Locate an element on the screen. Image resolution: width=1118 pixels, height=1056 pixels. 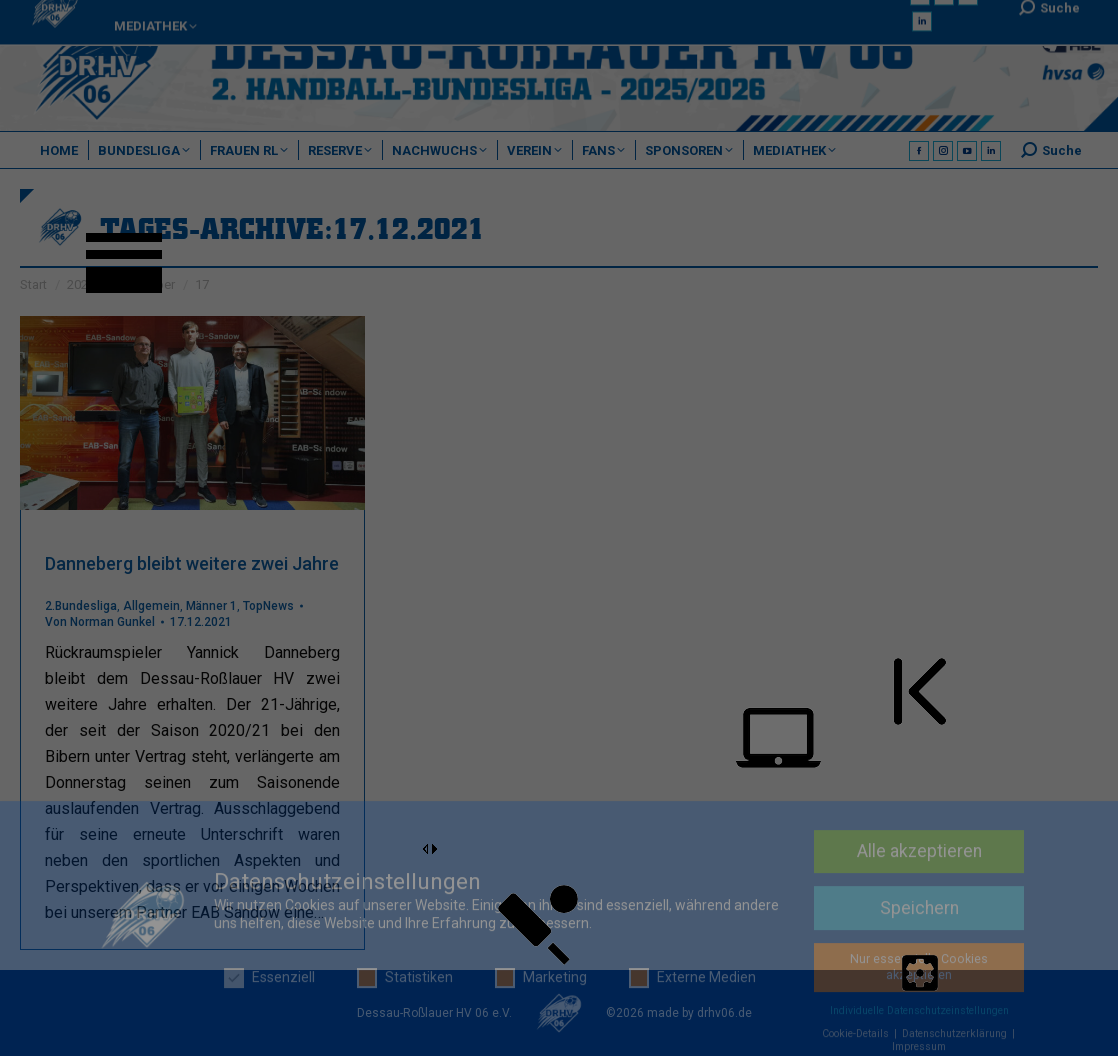
navigate to the beginning or first item is located at coordinates (918, 691).